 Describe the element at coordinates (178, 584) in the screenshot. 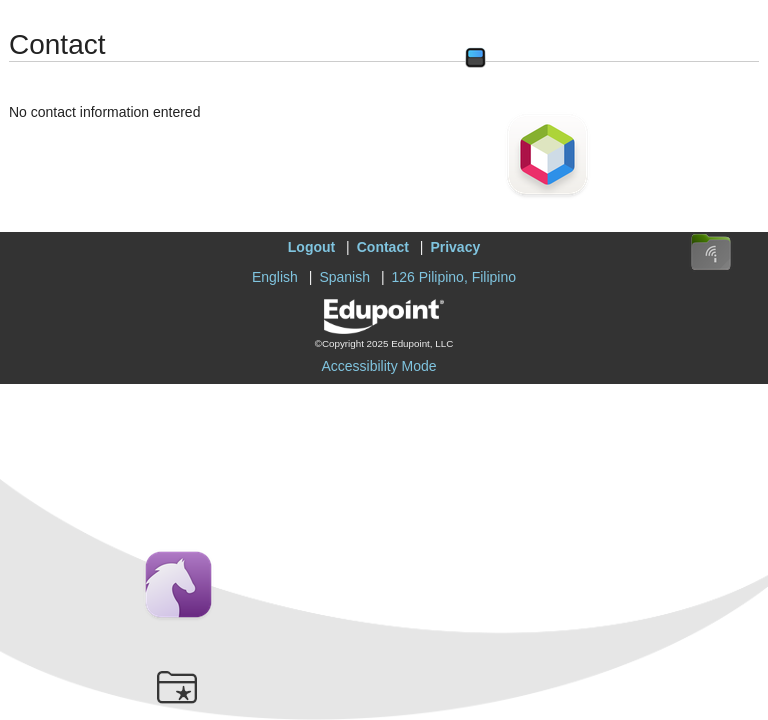

I see `open anjuta integrated development environment` at that location.